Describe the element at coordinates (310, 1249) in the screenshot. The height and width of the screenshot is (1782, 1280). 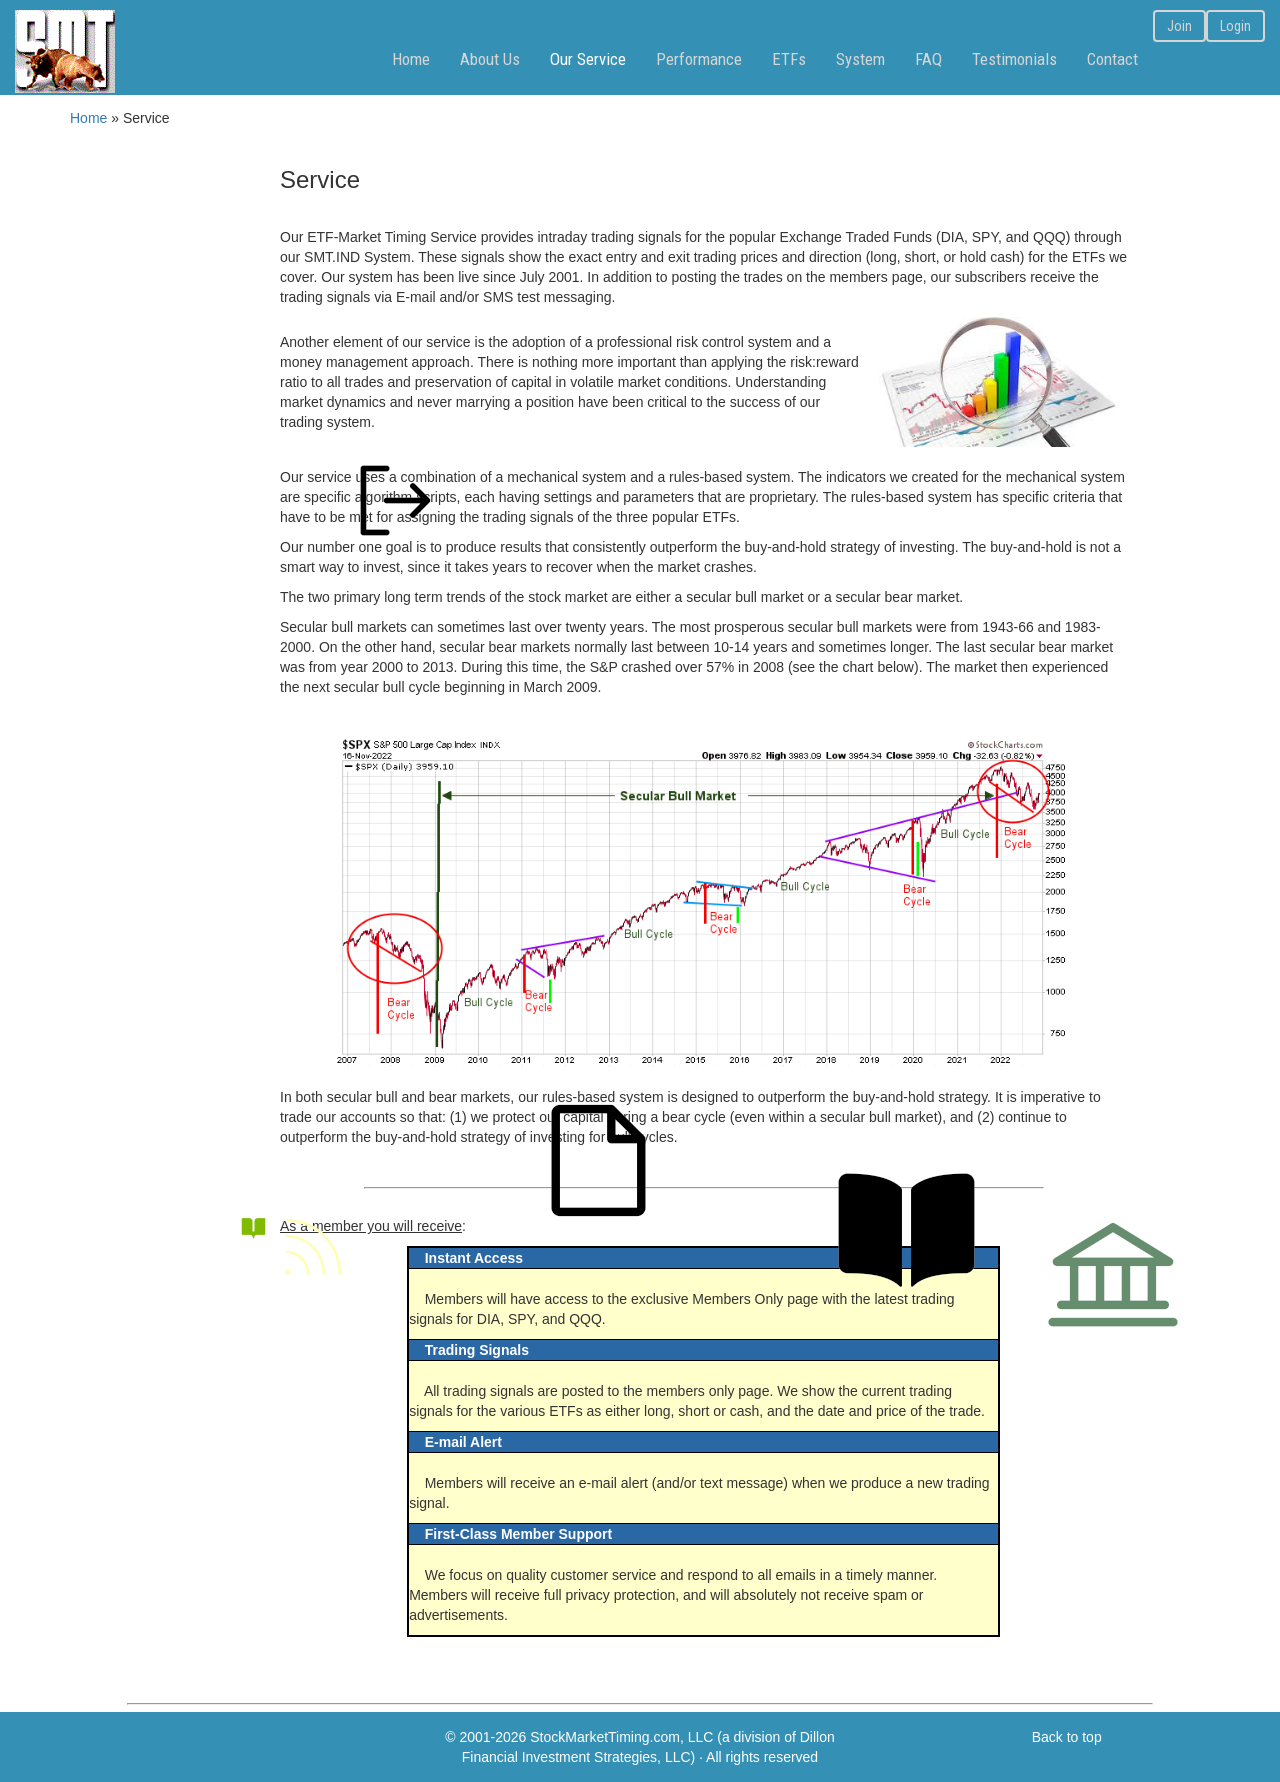
I see `subscribe to RSS feed` at that location.